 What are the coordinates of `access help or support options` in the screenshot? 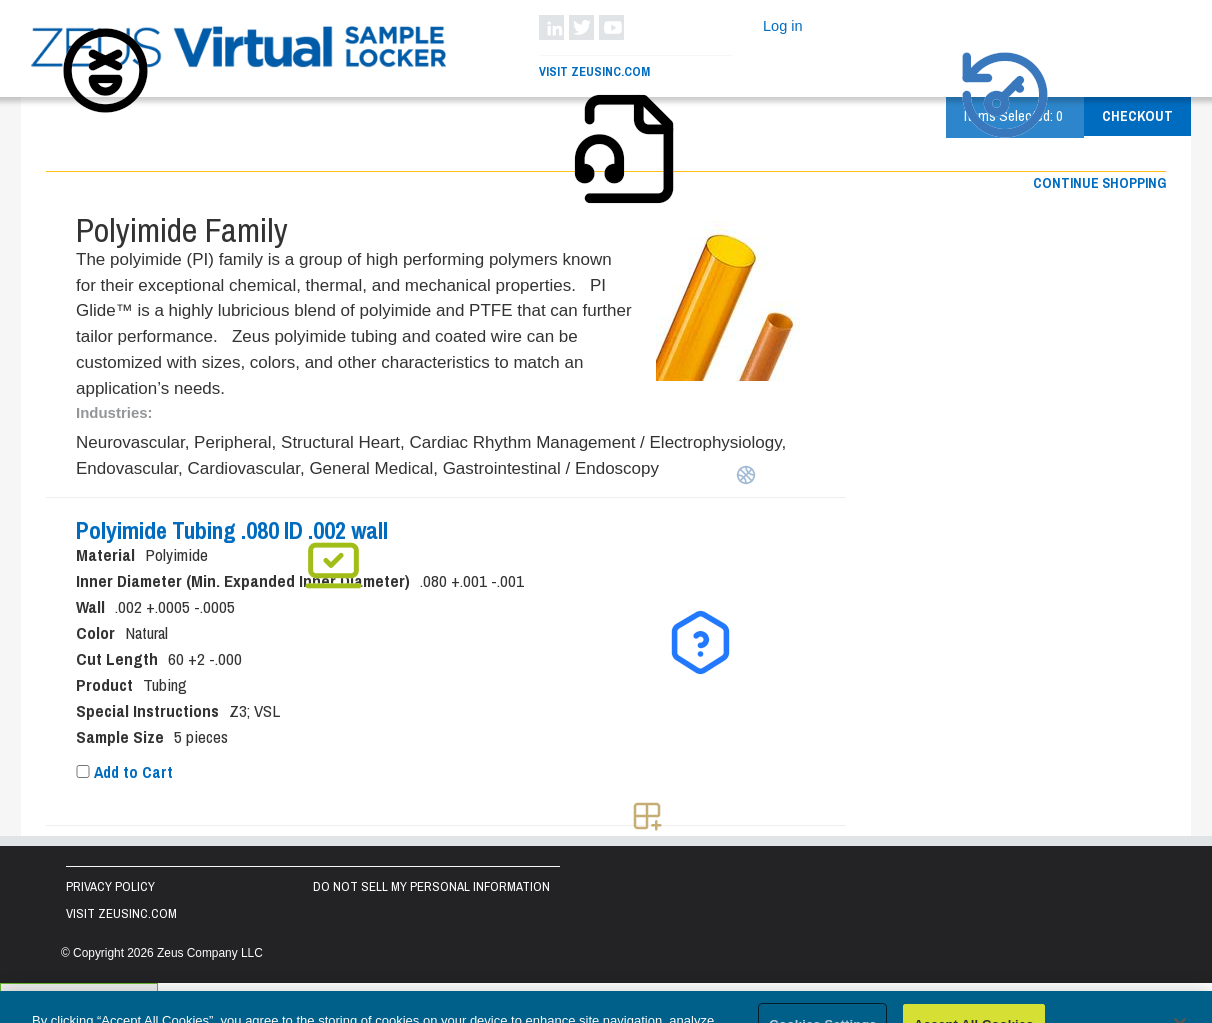 It's located at (700, 642).